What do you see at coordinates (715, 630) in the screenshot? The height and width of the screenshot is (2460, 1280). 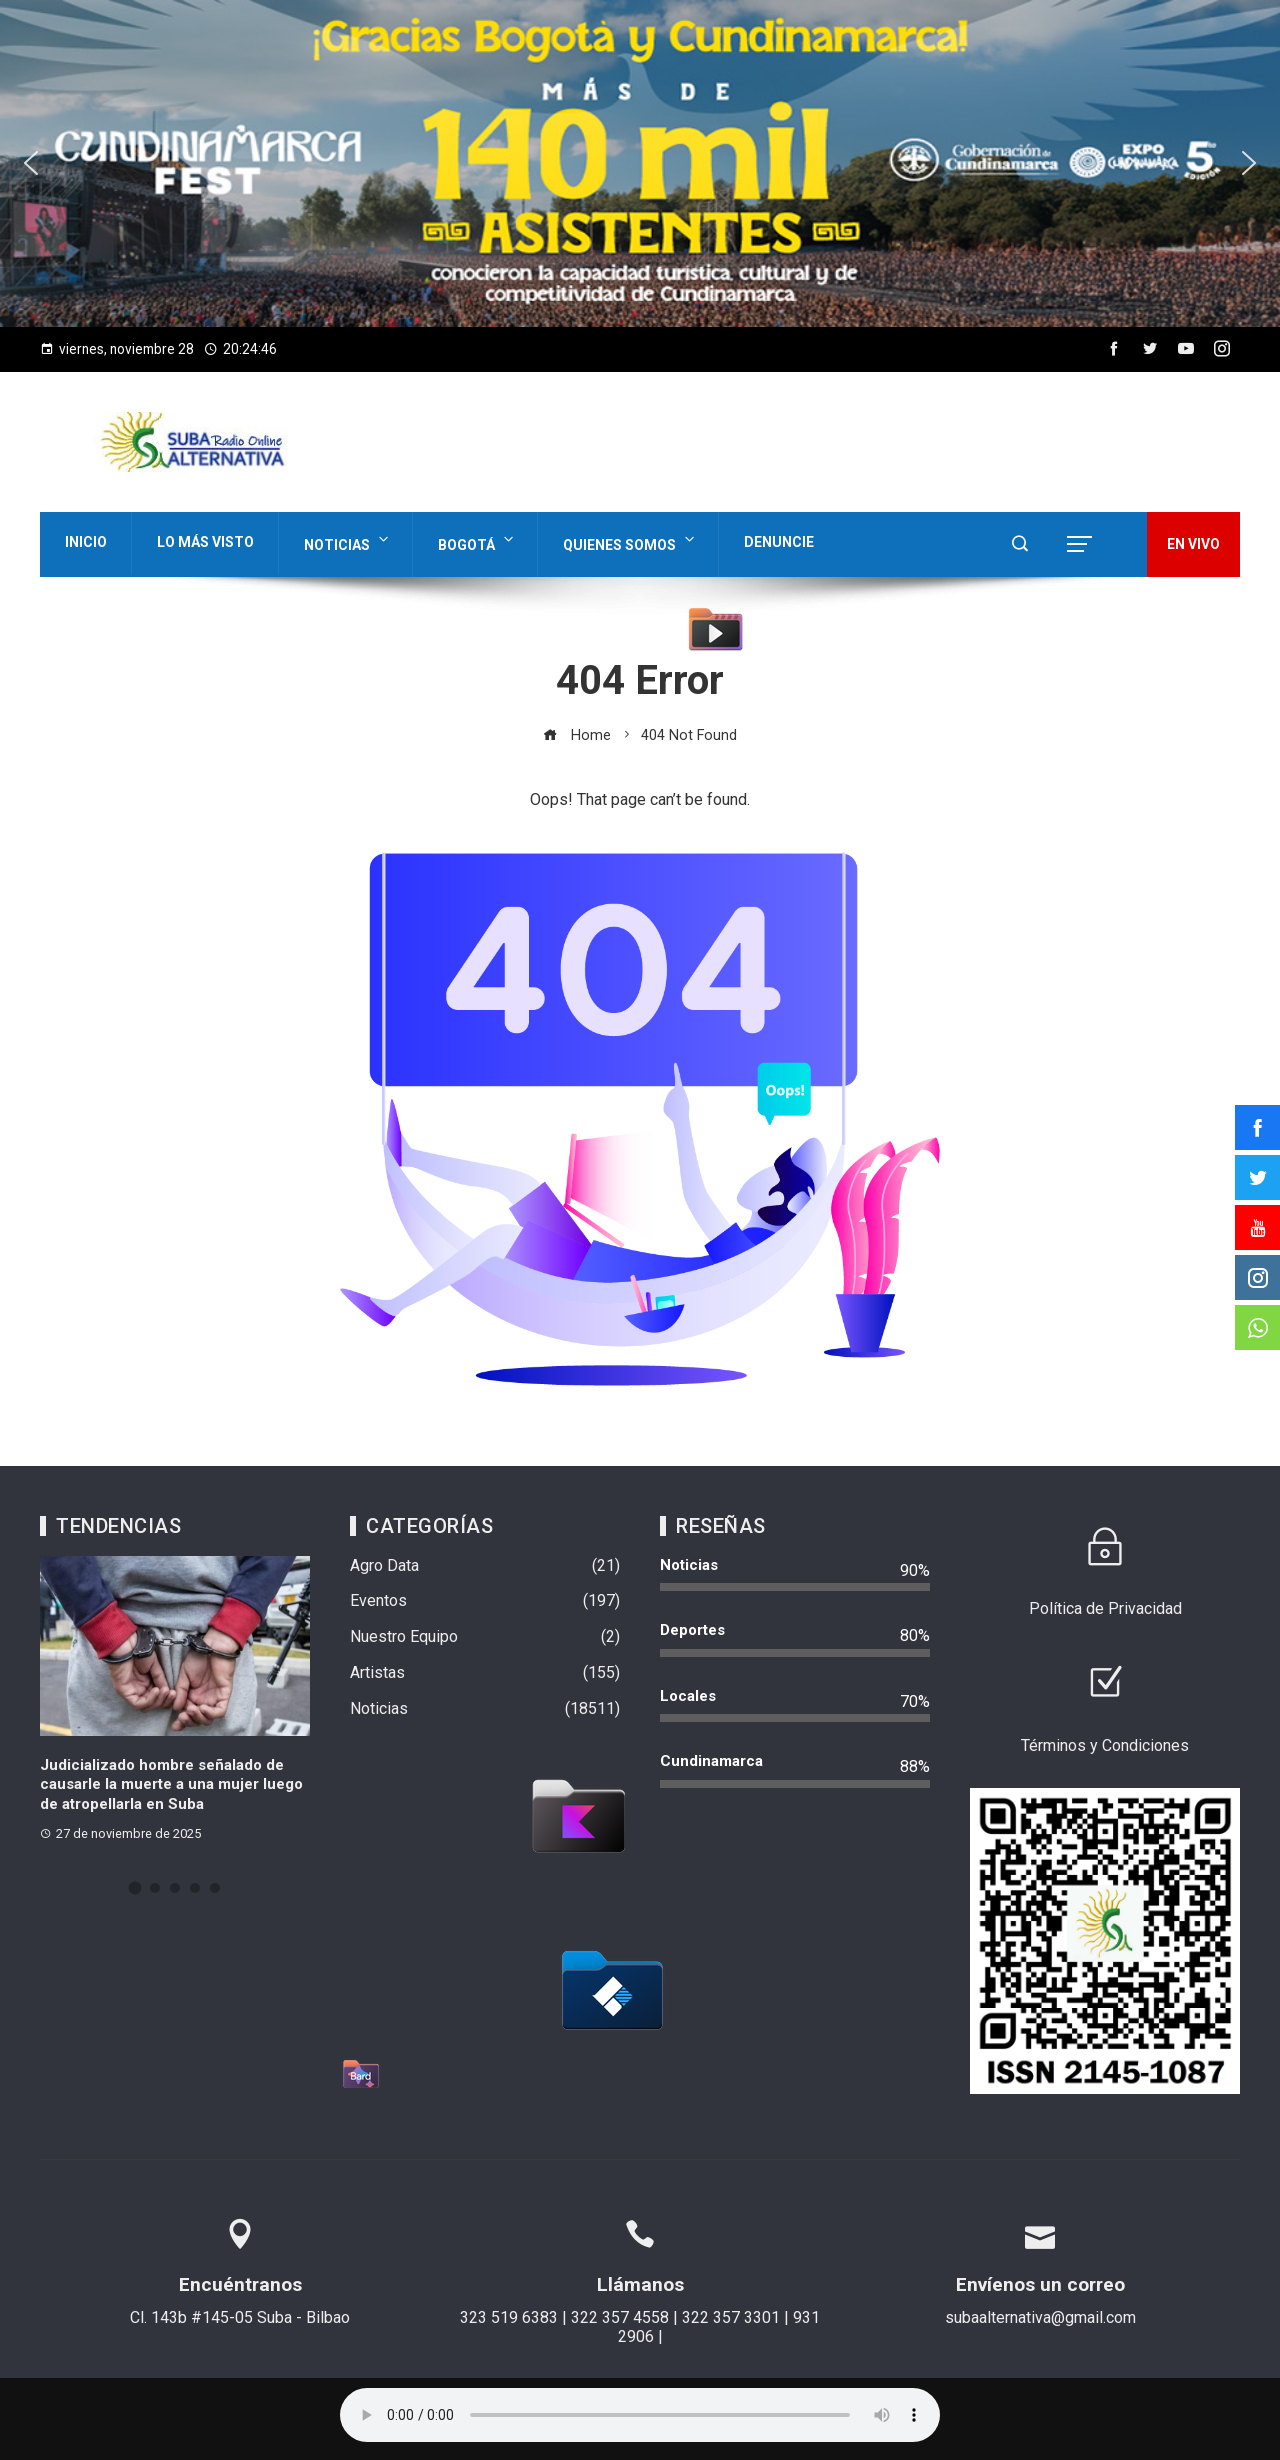 I see `open your movie files folder` at bounding box center [715, 630].